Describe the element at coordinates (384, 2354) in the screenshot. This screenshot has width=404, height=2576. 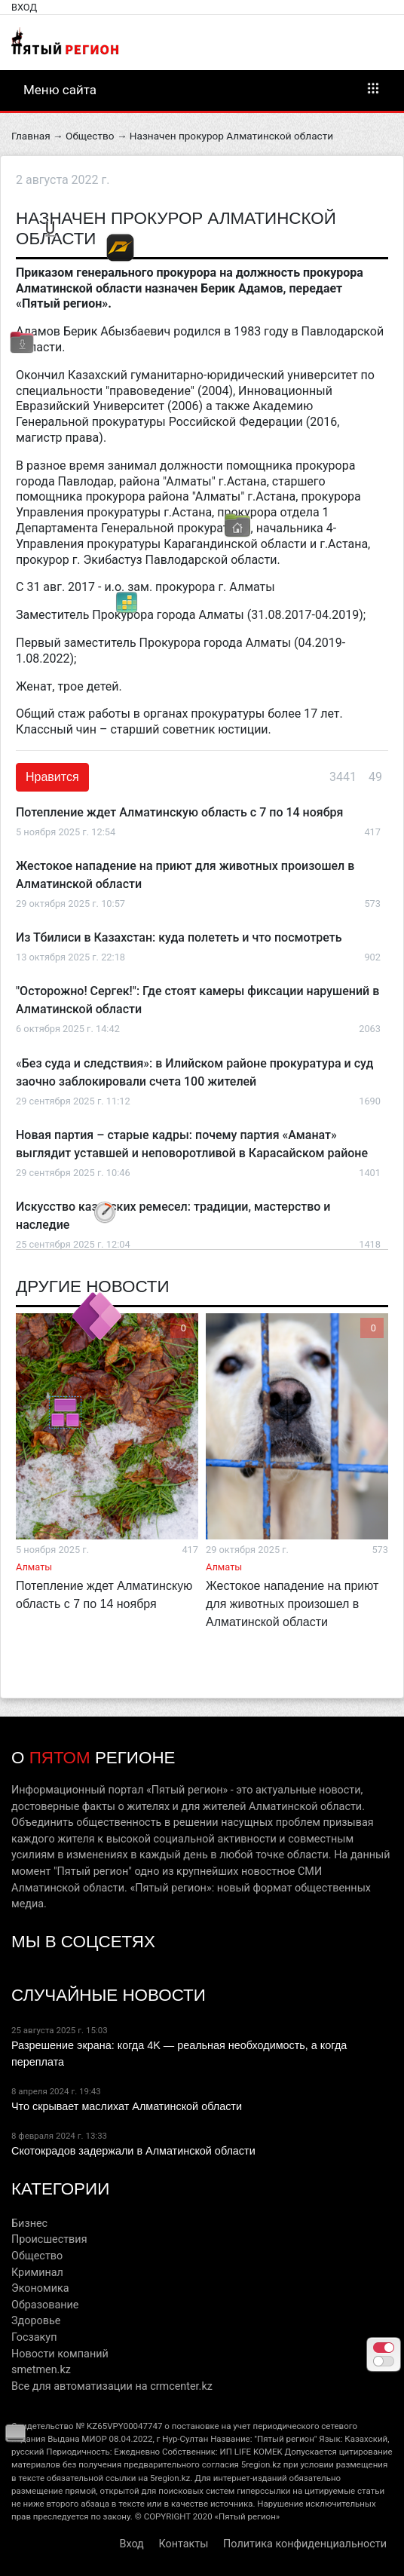
I see `open desktop preferences or settings` at that location.